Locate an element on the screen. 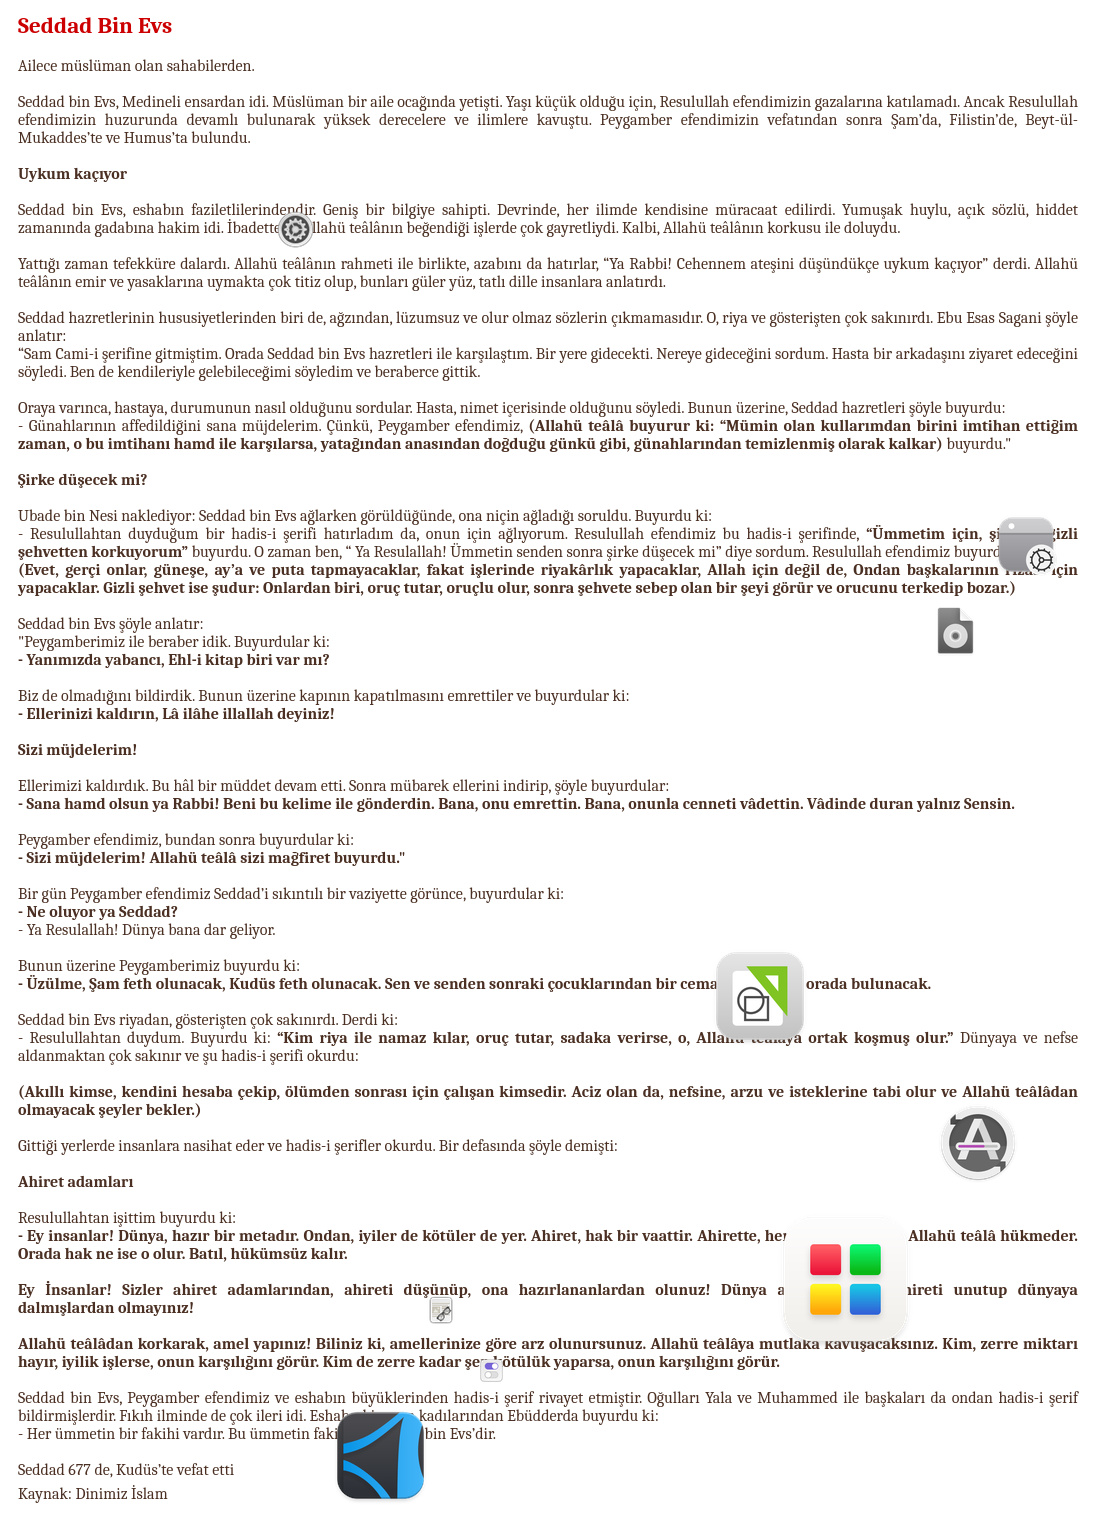  open Code::Blocks IDE application is located at coordinates (845, 1279).